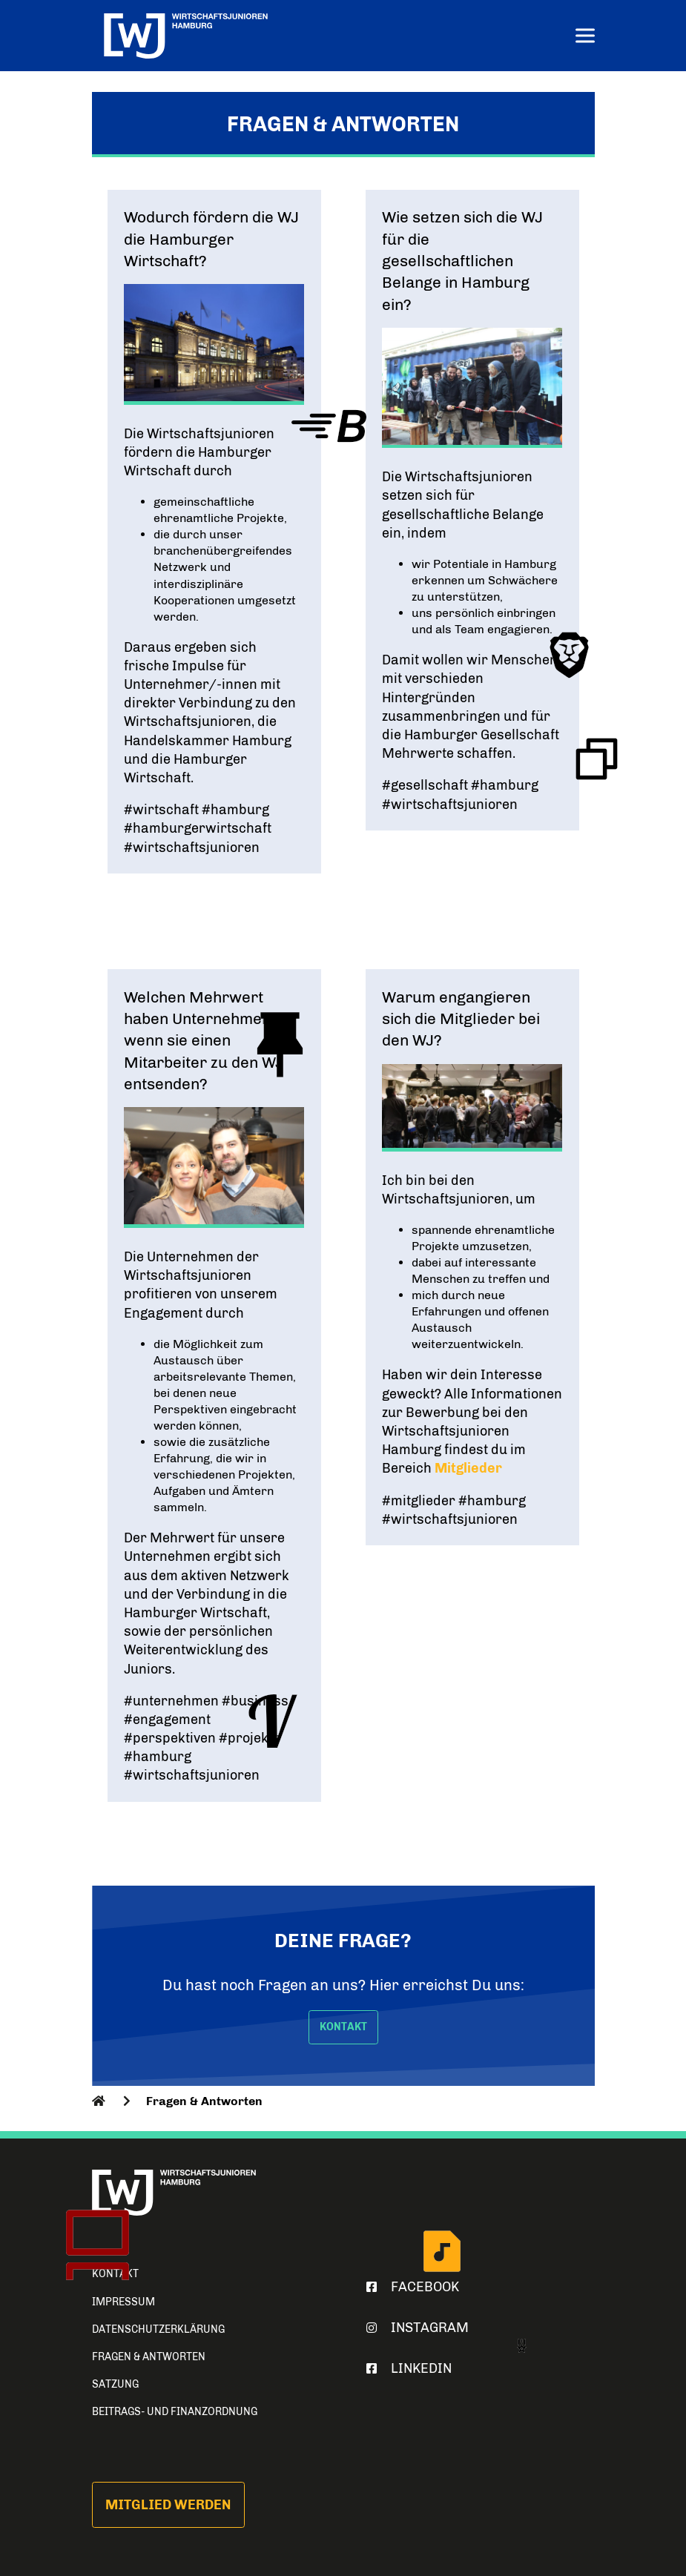 The width and height of the screenshot is (686, 2576). What do you see at coordinates (329, 426) in the screenshot?
I see `BlazeMeter logo - performance testing platform` at bounding box center [329, 426].